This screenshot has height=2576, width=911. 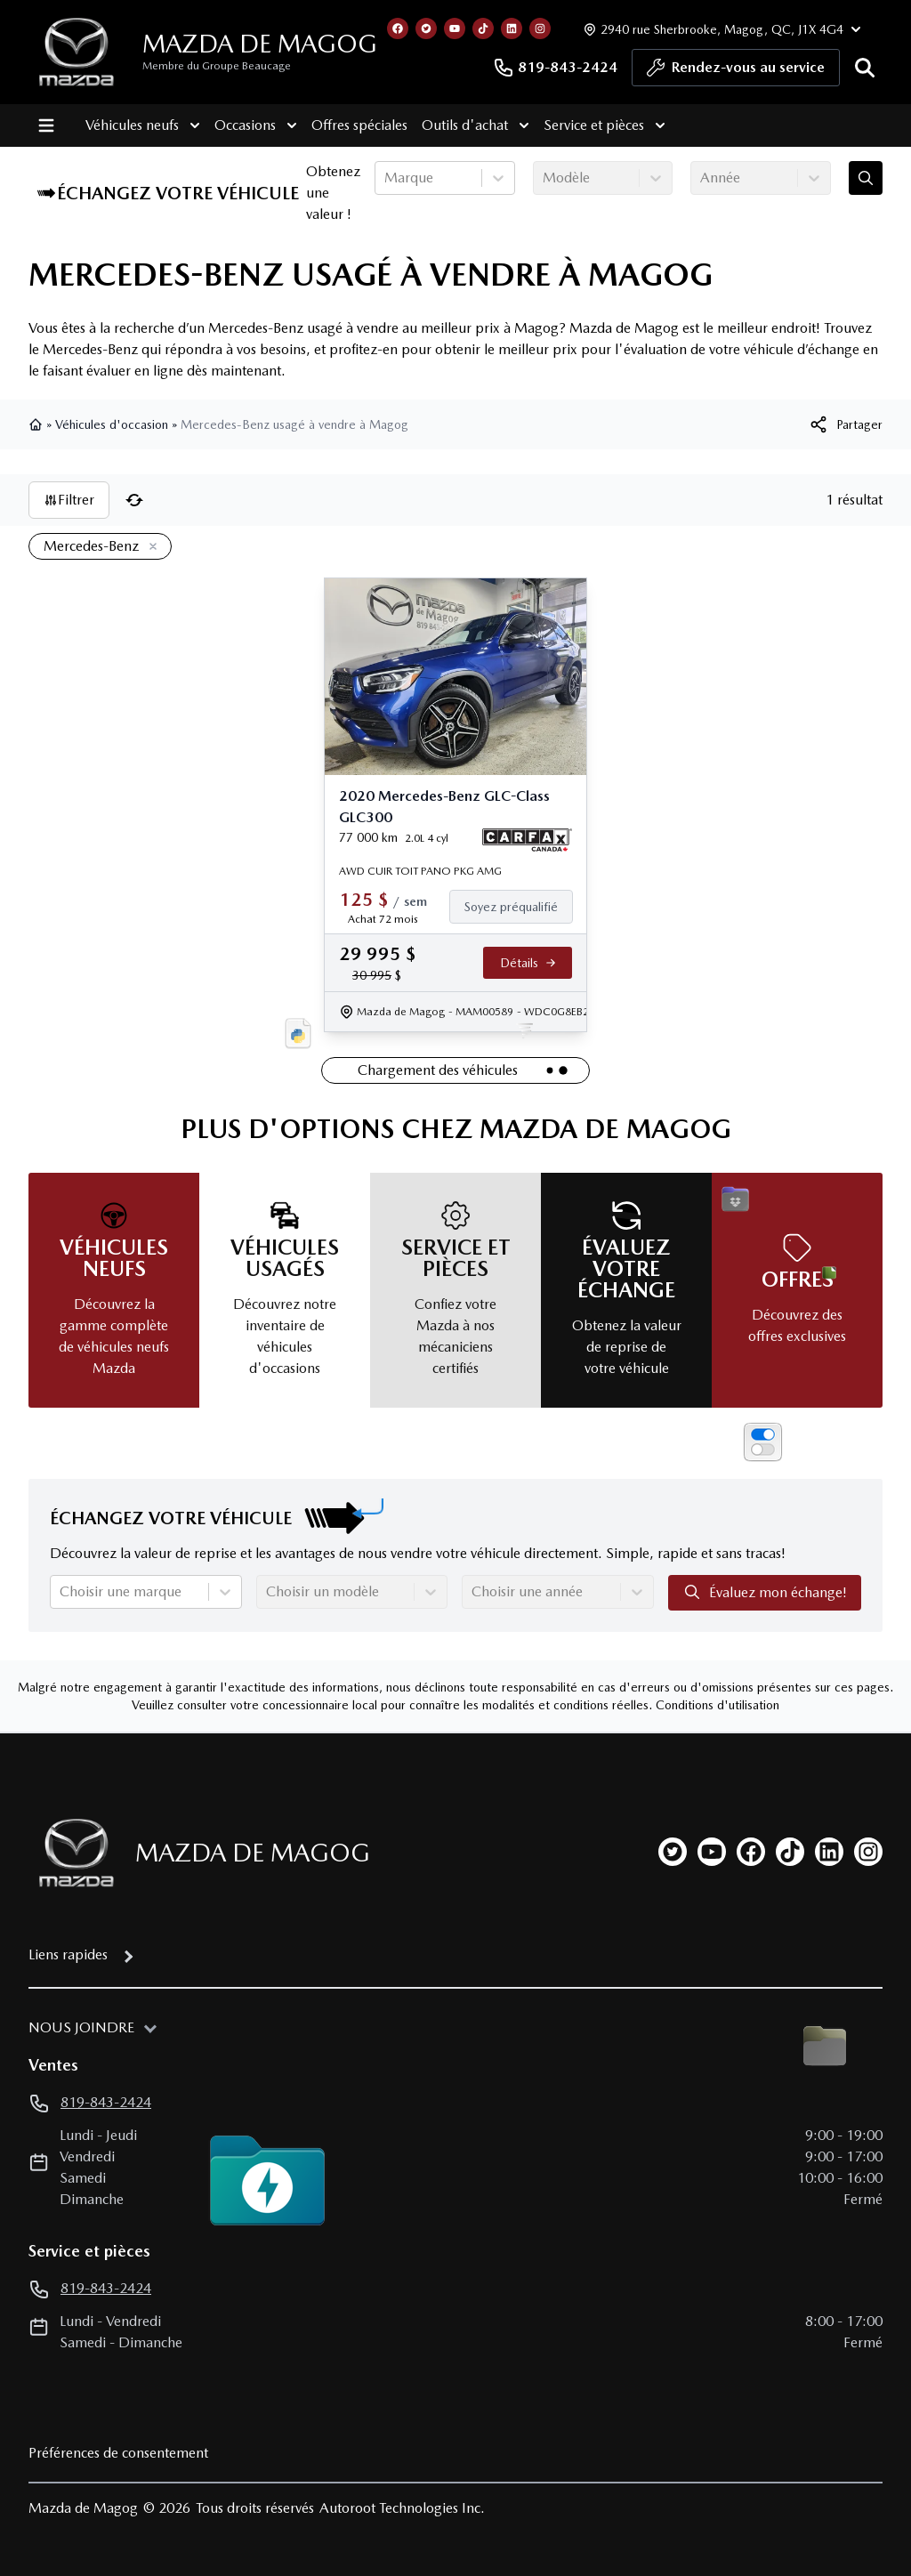 What do you see at coordinates (524, 1030) in the screenshot?
I see `indicates tornado or severe storm warning` at bounding box center [524, 1030].